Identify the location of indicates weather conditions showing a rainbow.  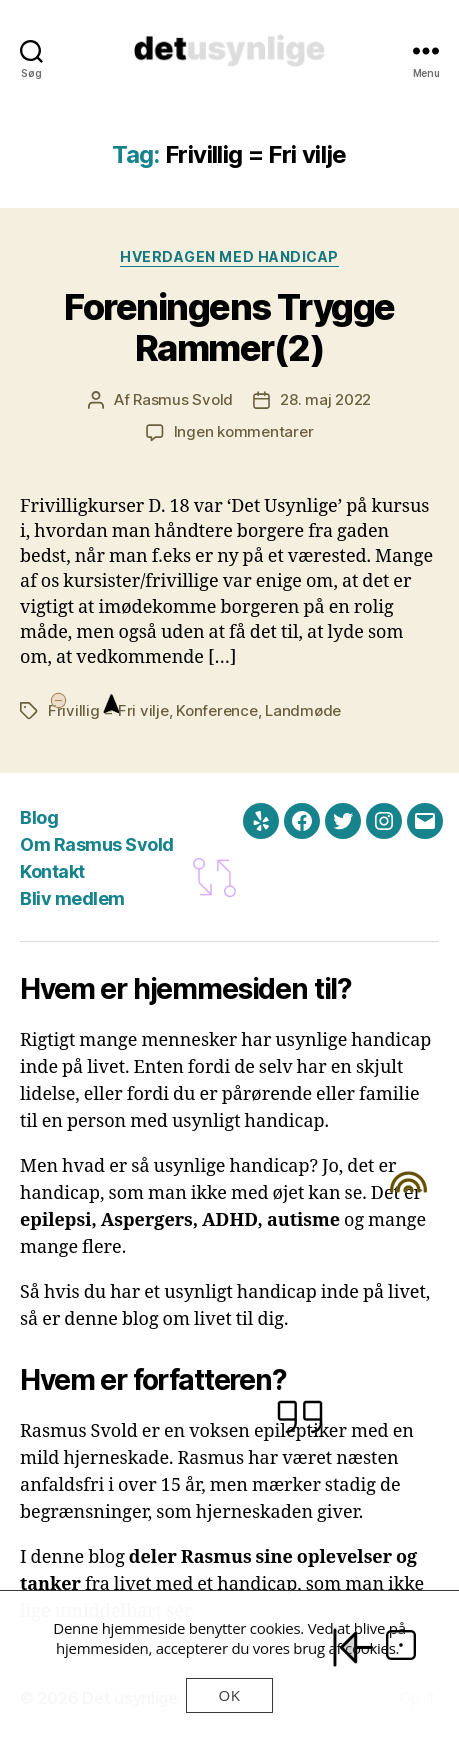
(408, 1183).